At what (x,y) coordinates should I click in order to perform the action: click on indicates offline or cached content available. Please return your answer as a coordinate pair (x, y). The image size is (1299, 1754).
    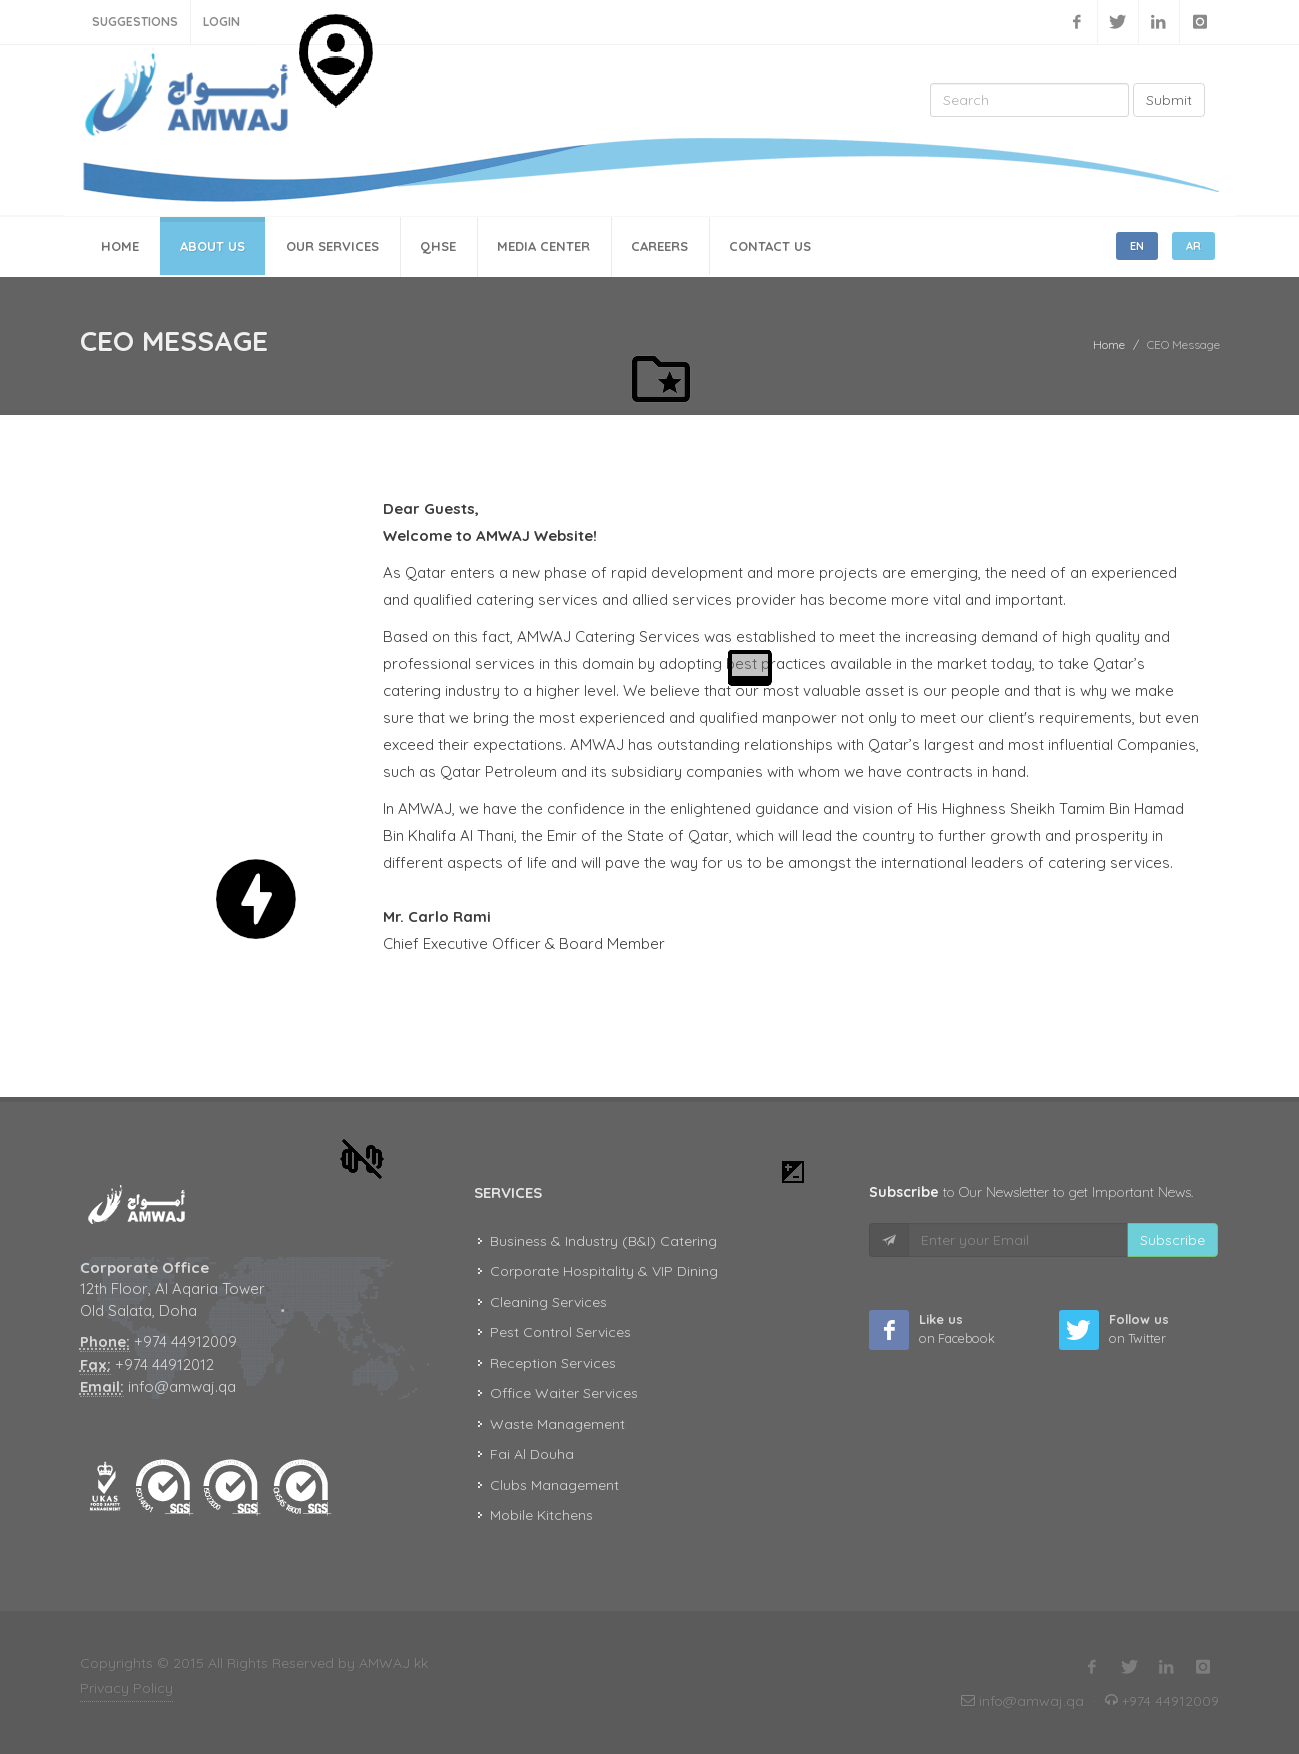
    Looking at the image, I should click on (256, 899).